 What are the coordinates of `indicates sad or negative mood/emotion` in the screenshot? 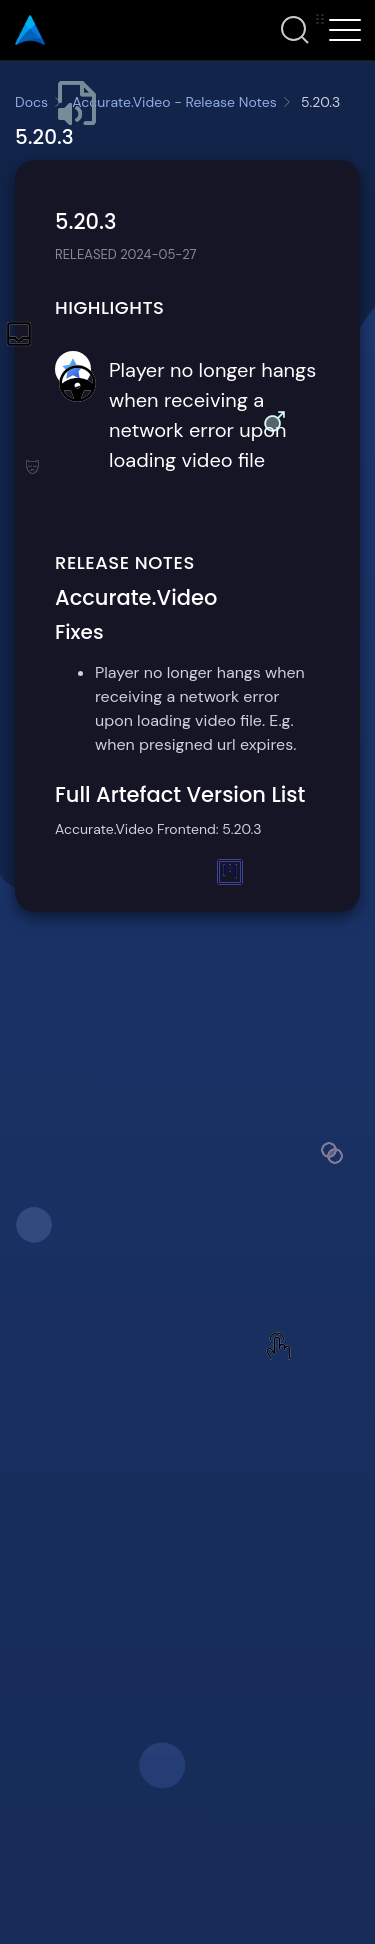 It's located at (32, 466).